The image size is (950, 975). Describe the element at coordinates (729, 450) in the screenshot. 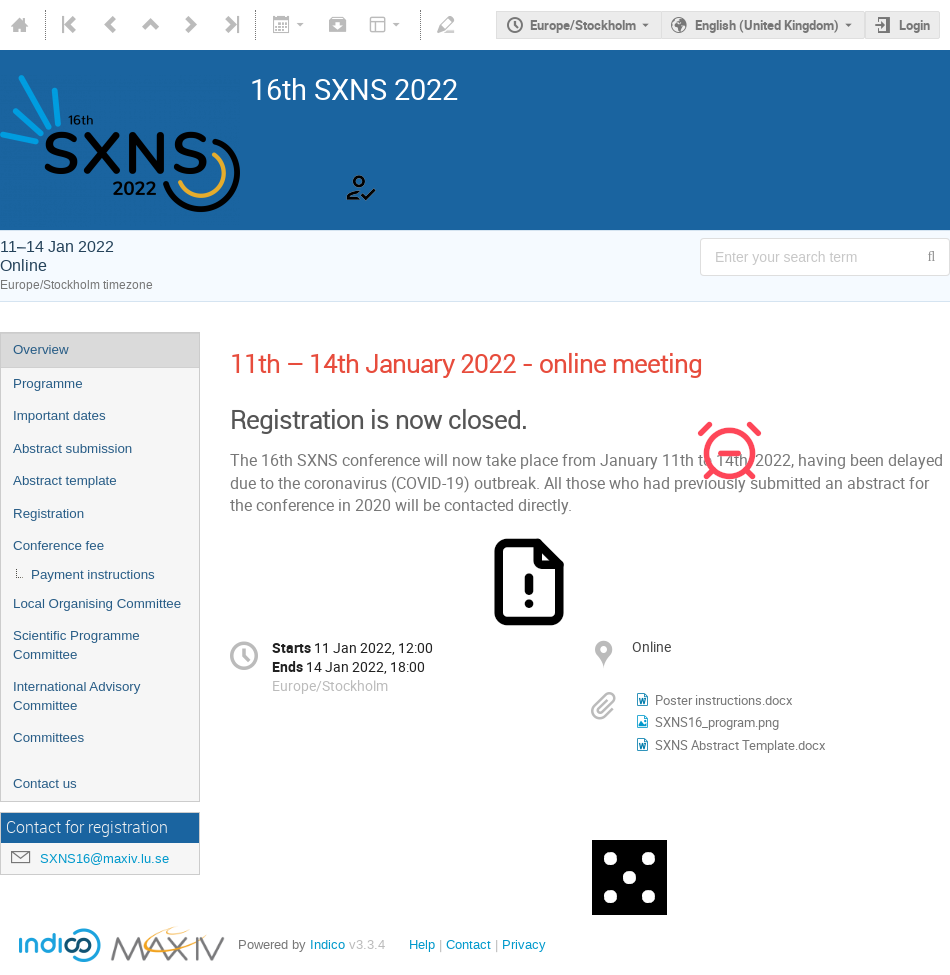

I see `remove or delete an alarm` at that location.